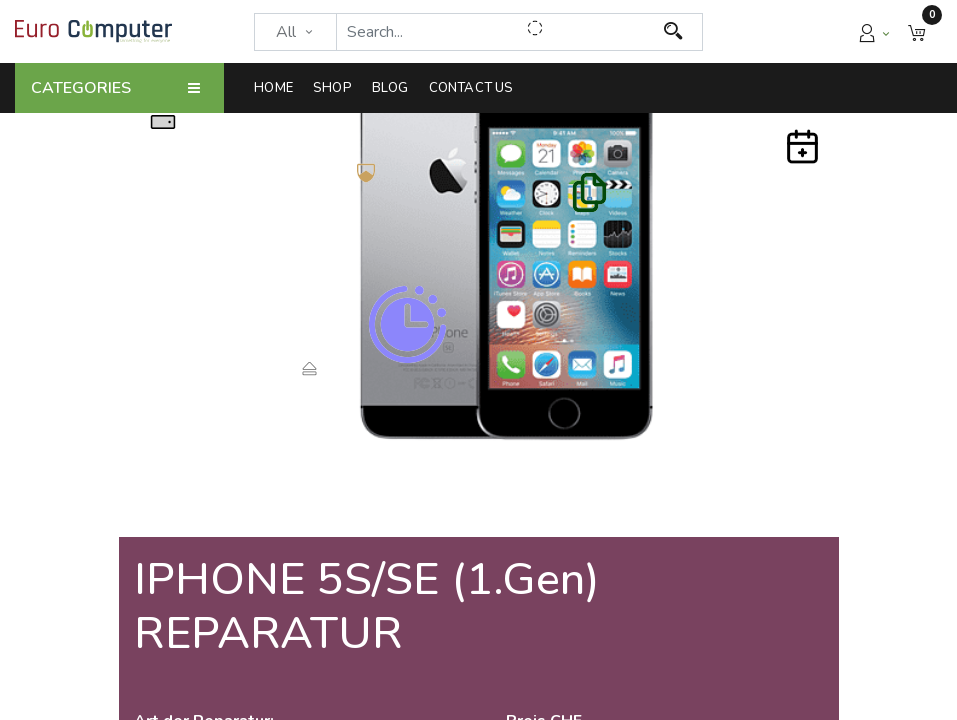 This screenshot has height=720, width=957. Describe the element at coordinates (163, 122) in the screenshot. I see `access local storage or disk drive` at that location.